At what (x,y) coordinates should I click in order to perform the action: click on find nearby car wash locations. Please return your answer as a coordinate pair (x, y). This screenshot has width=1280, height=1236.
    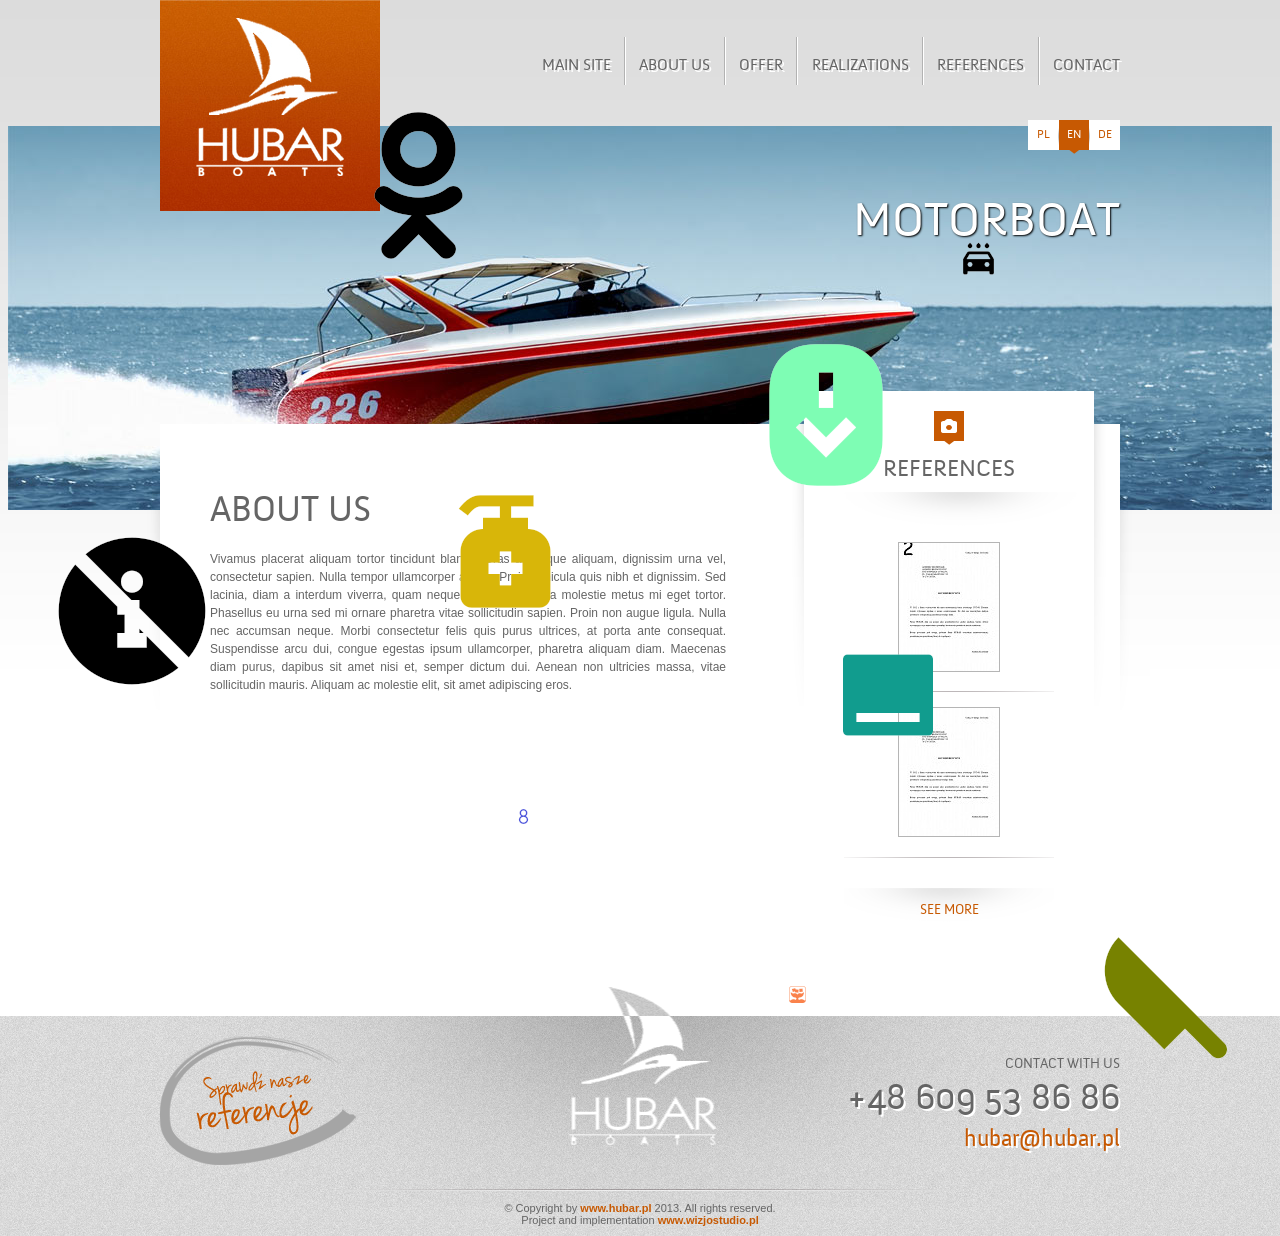
    Looking at the image, I should click on (978, 257).